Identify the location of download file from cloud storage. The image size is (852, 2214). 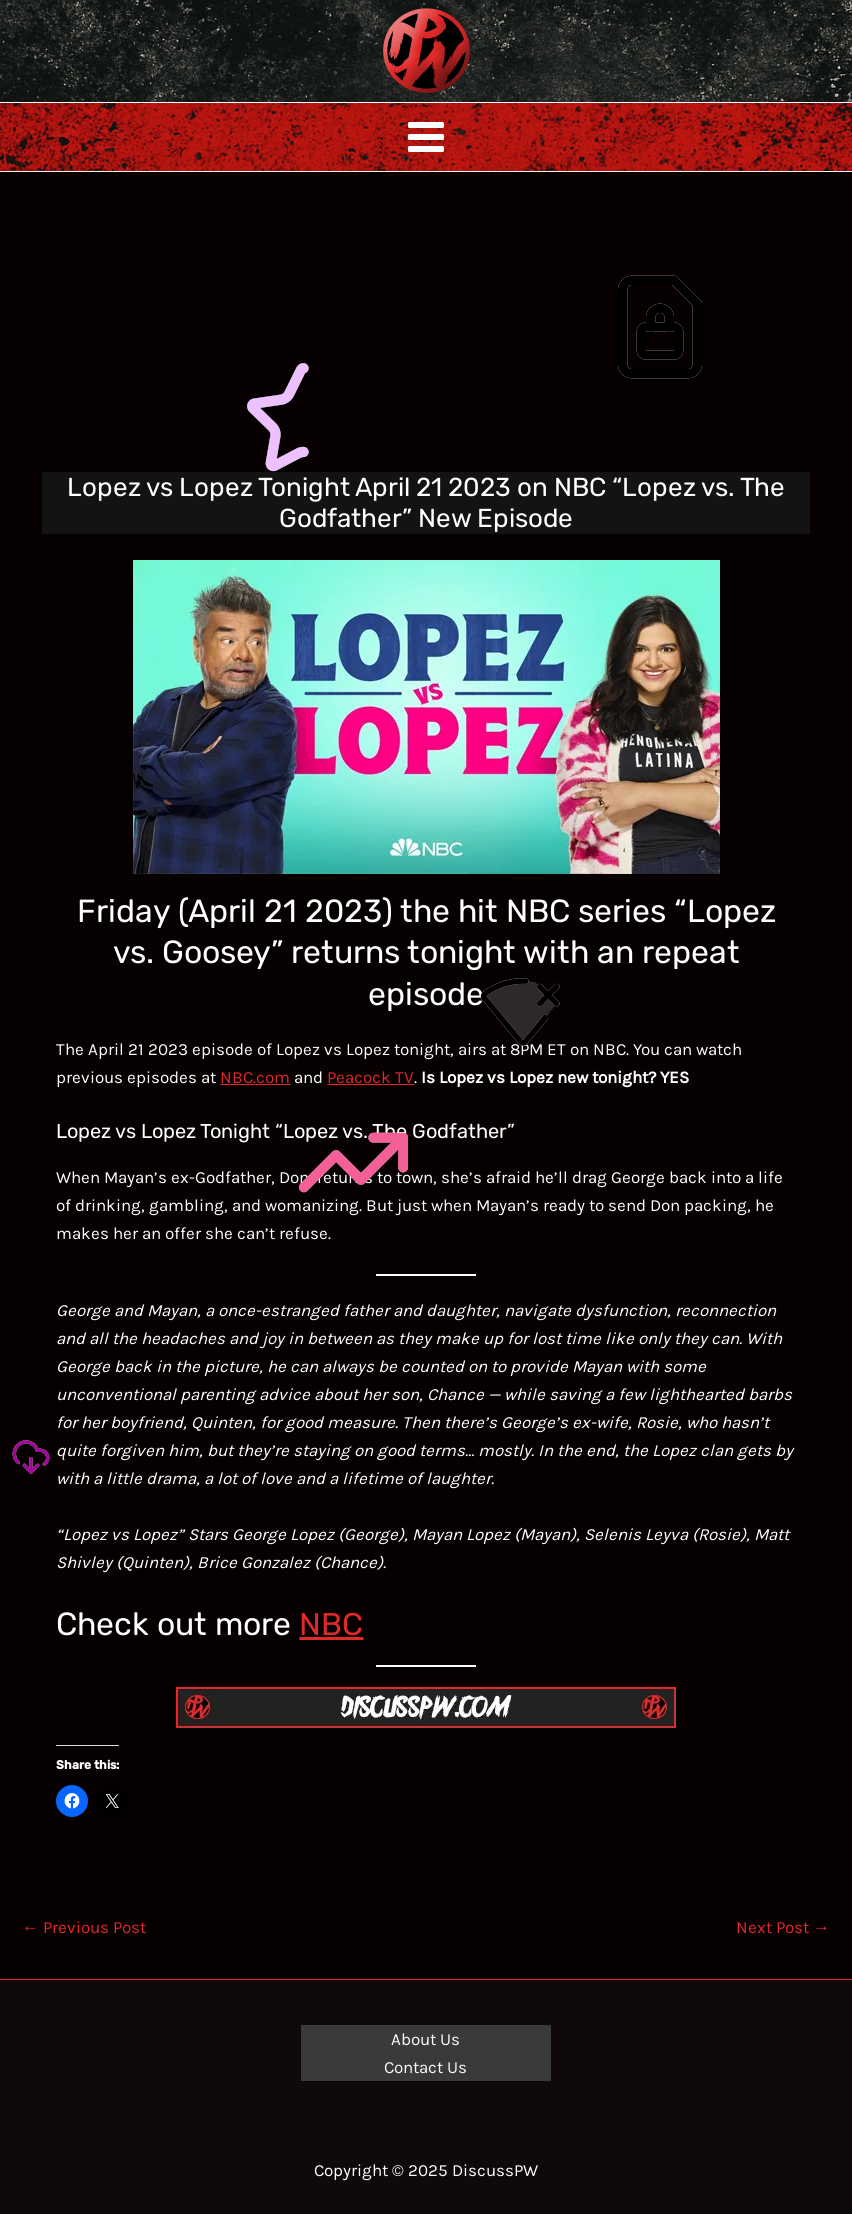
(31, 1457).